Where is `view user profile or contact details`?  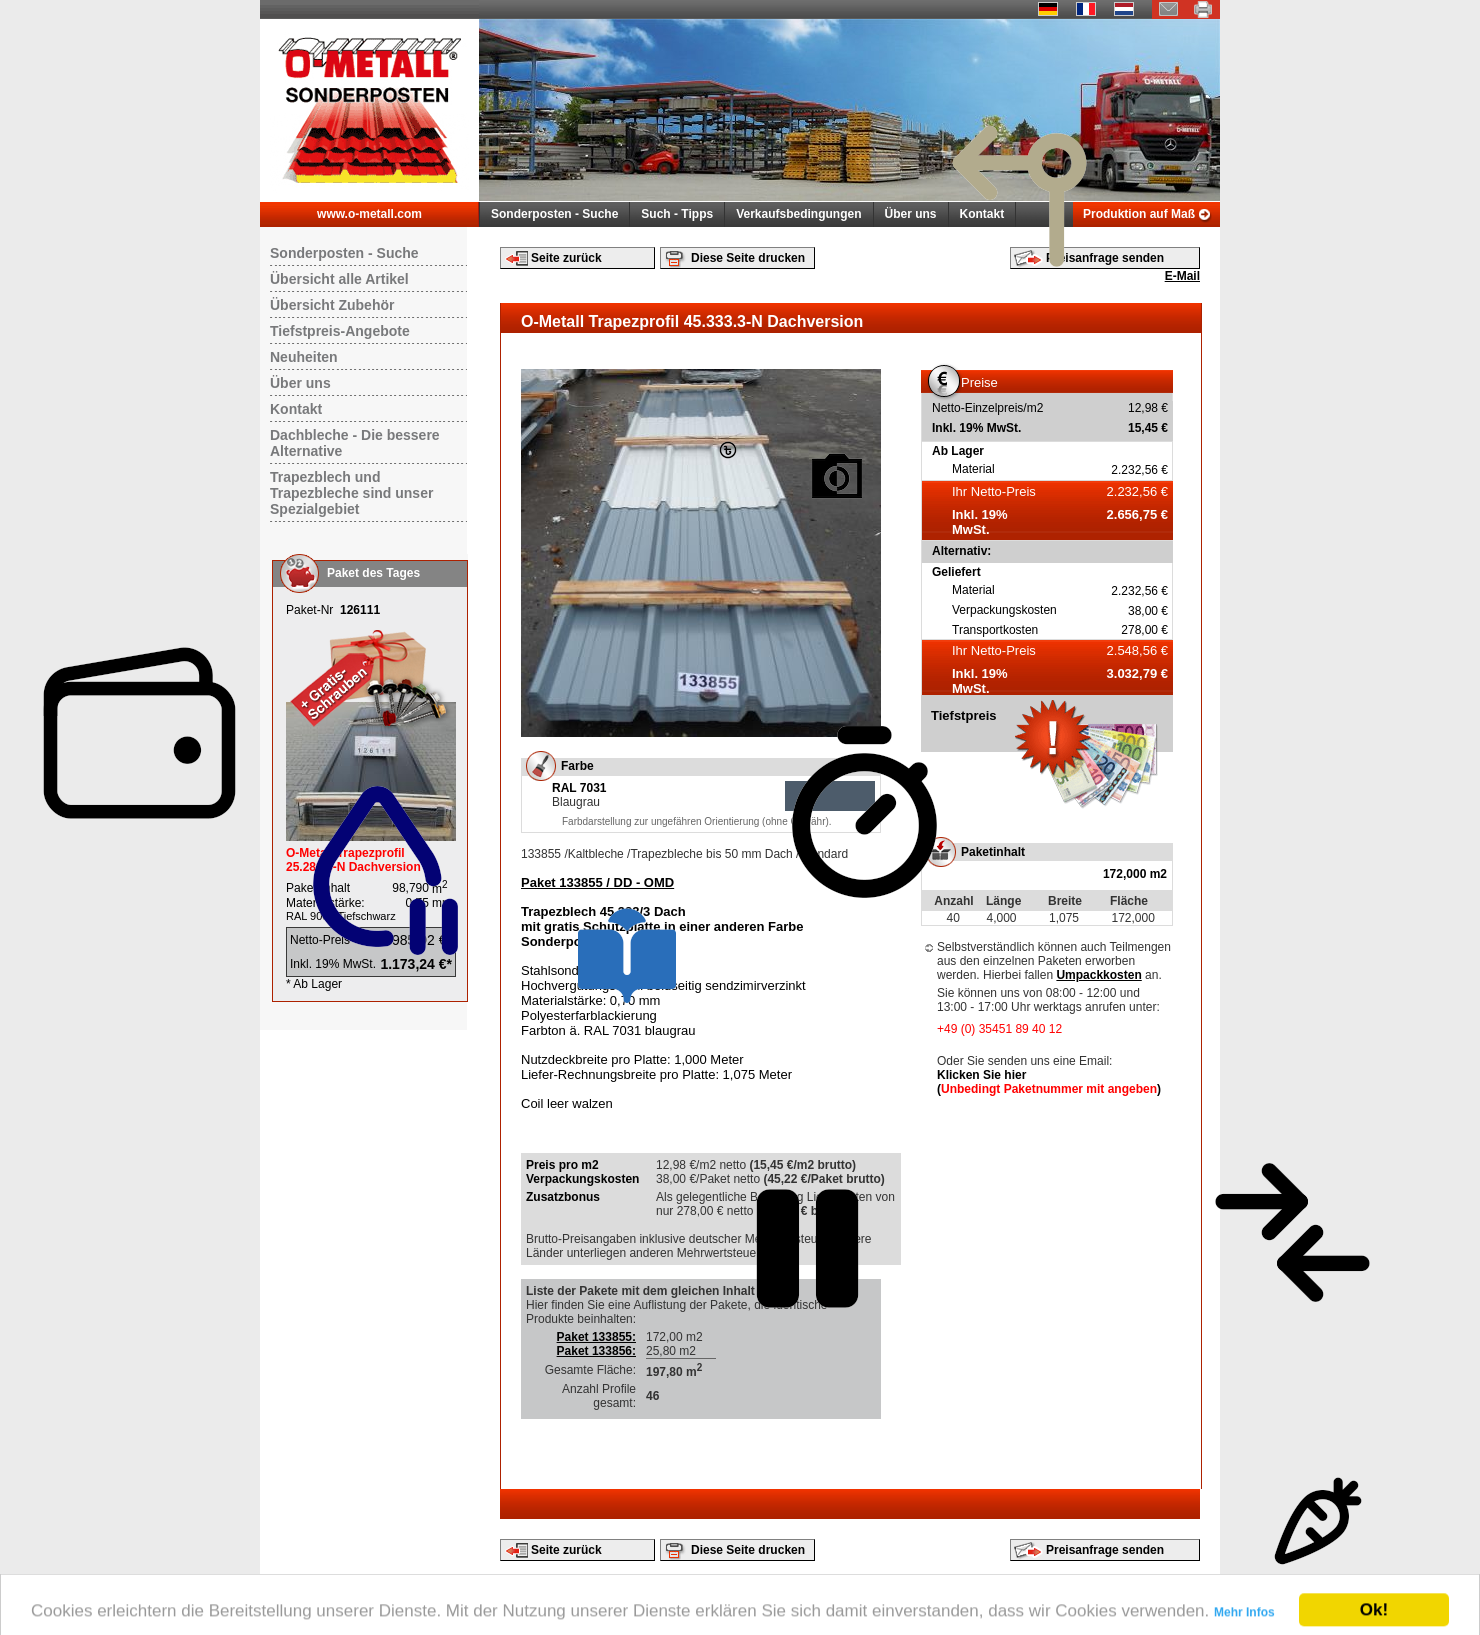
view user profile or contact details is located at coordinates (627, 954).